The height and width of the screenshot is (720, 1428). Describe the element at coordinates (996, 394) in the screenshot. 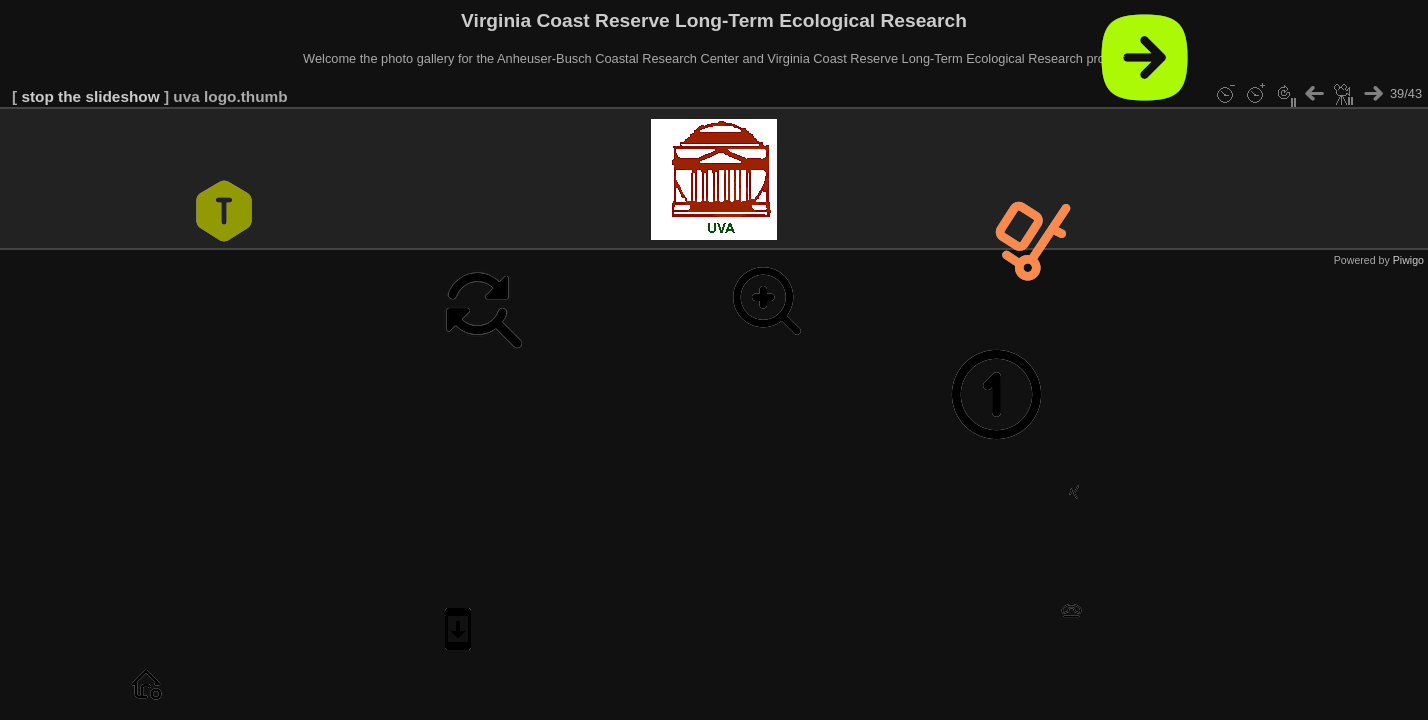

I see `indicates the first step in a process or tutorial` at that location.